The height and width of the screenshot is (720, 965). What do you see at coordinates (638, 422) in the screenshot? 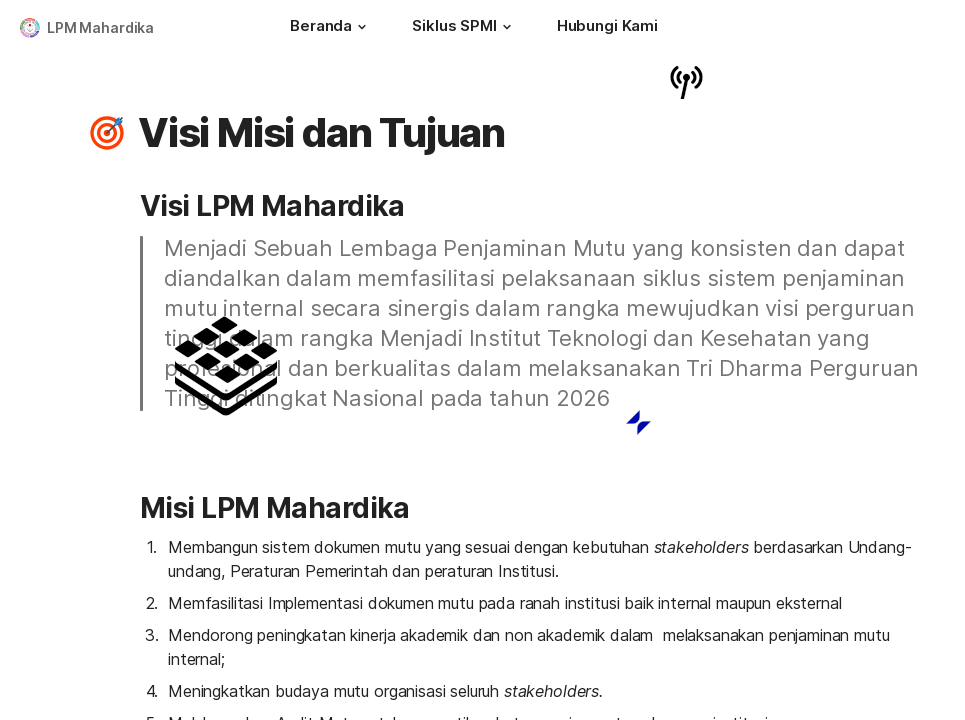
I see `glide app logo` at bounding box center [638, 422].